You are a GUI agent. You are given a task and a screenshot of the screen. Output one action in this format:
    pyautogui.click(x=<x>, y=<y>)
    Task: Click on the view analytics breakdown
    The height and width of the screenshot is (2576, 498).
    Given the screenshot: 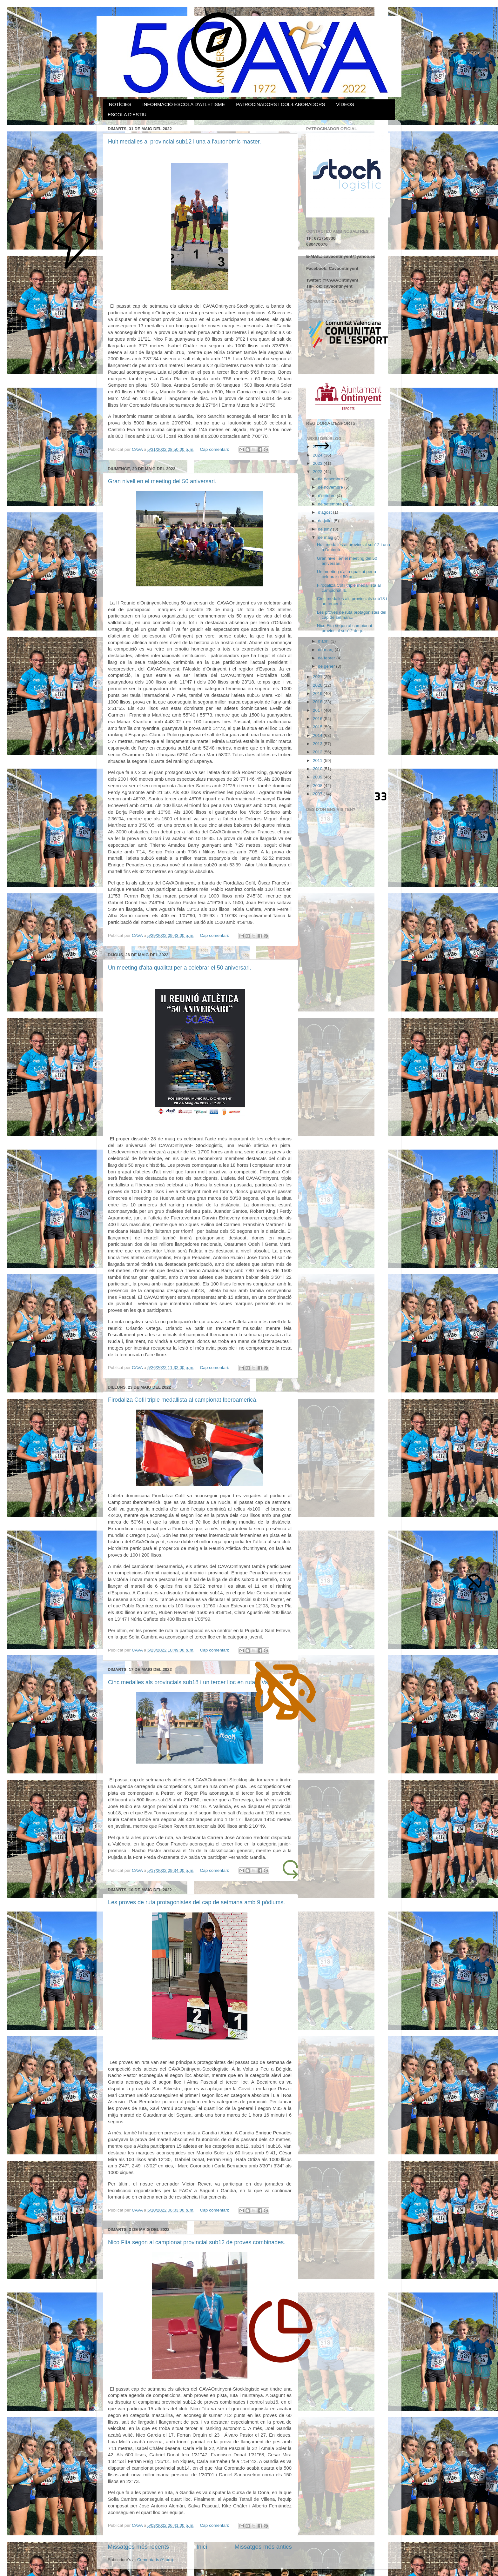 What is the action you would take?
    pyautogui.click(x=281, y=2331)
    